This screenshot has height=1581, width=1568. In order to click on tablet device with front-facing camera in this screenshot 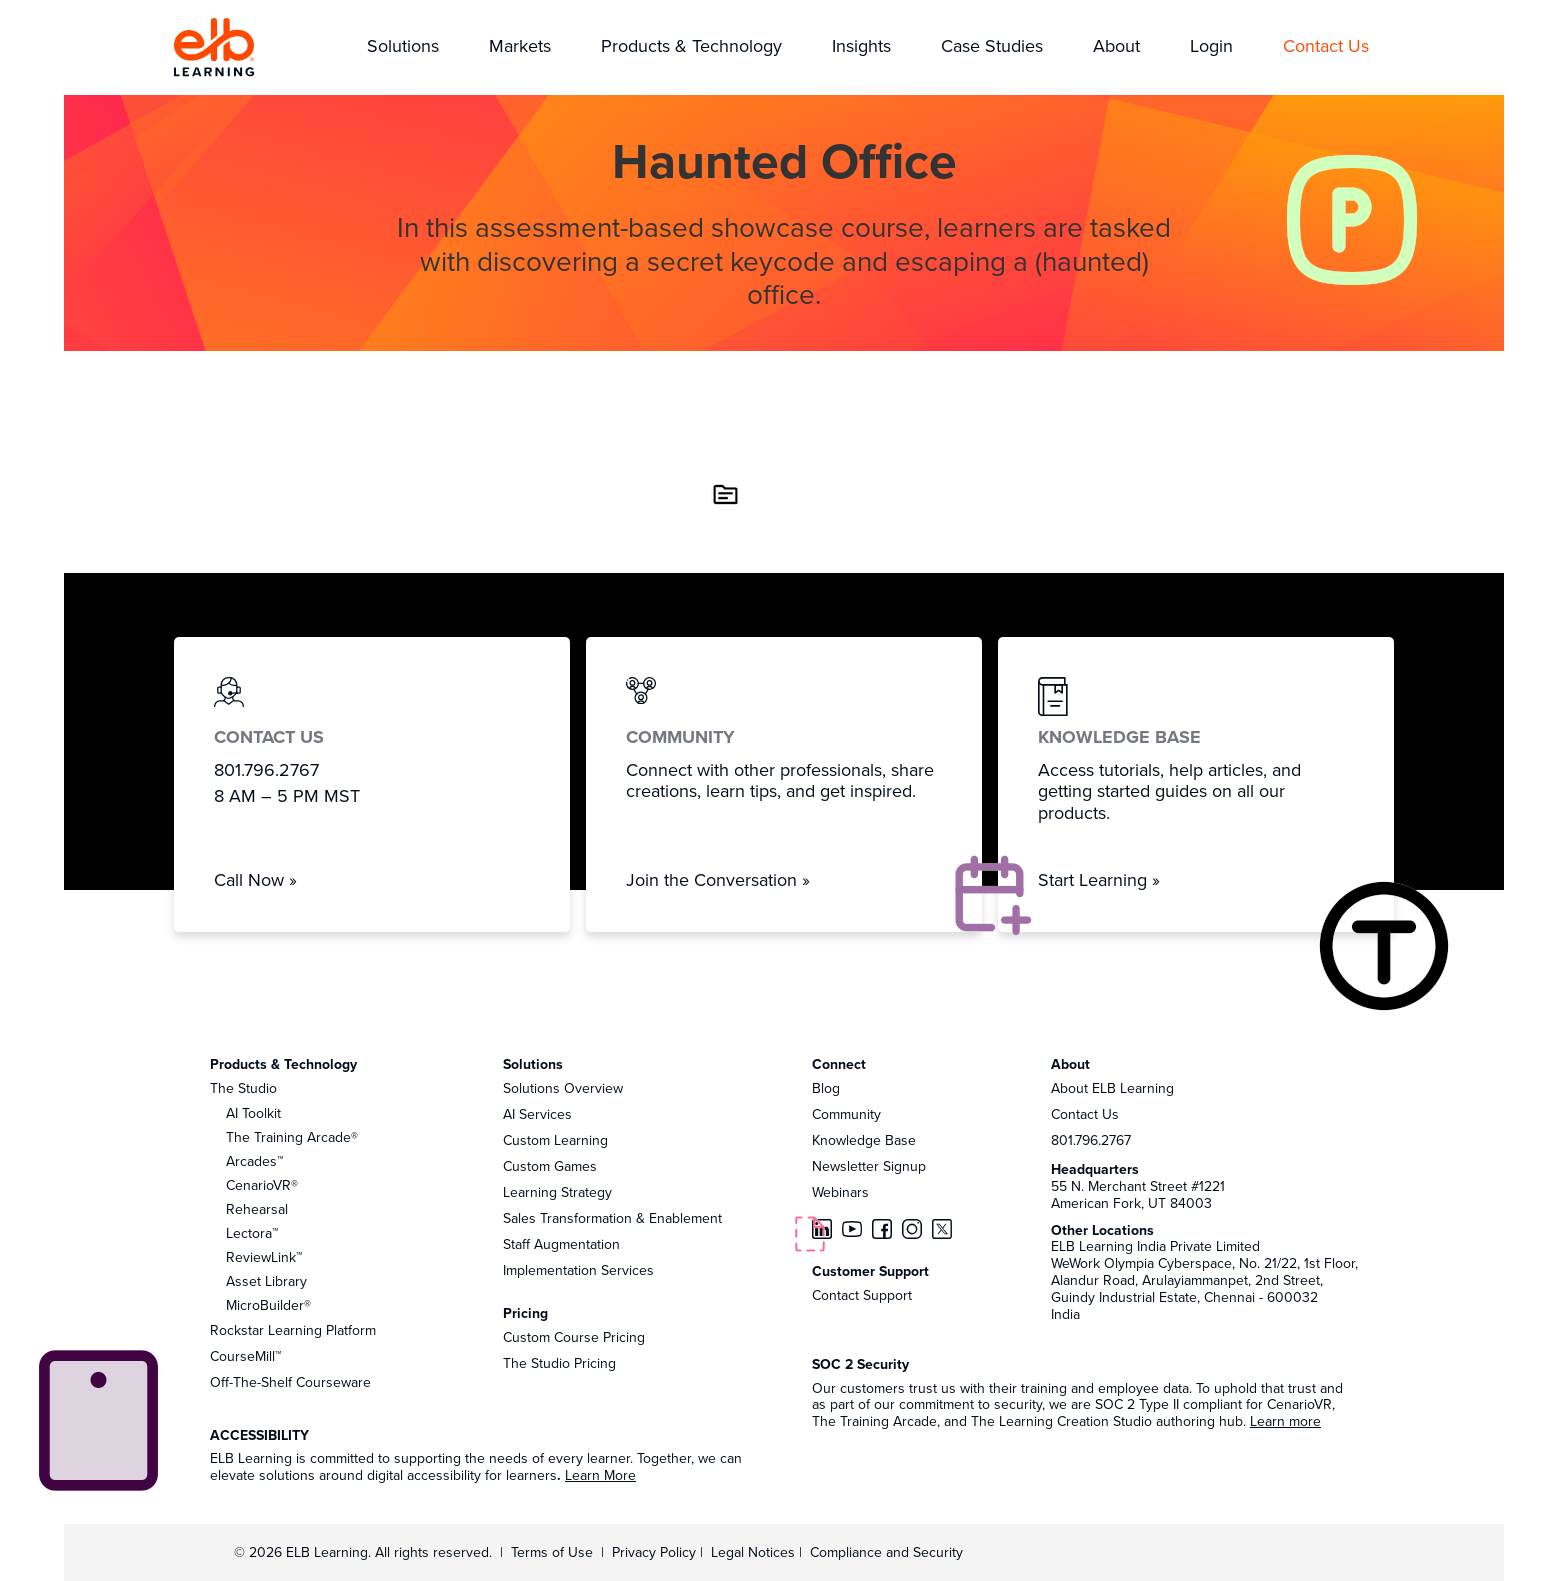, I will do `click(98, 1420)`.